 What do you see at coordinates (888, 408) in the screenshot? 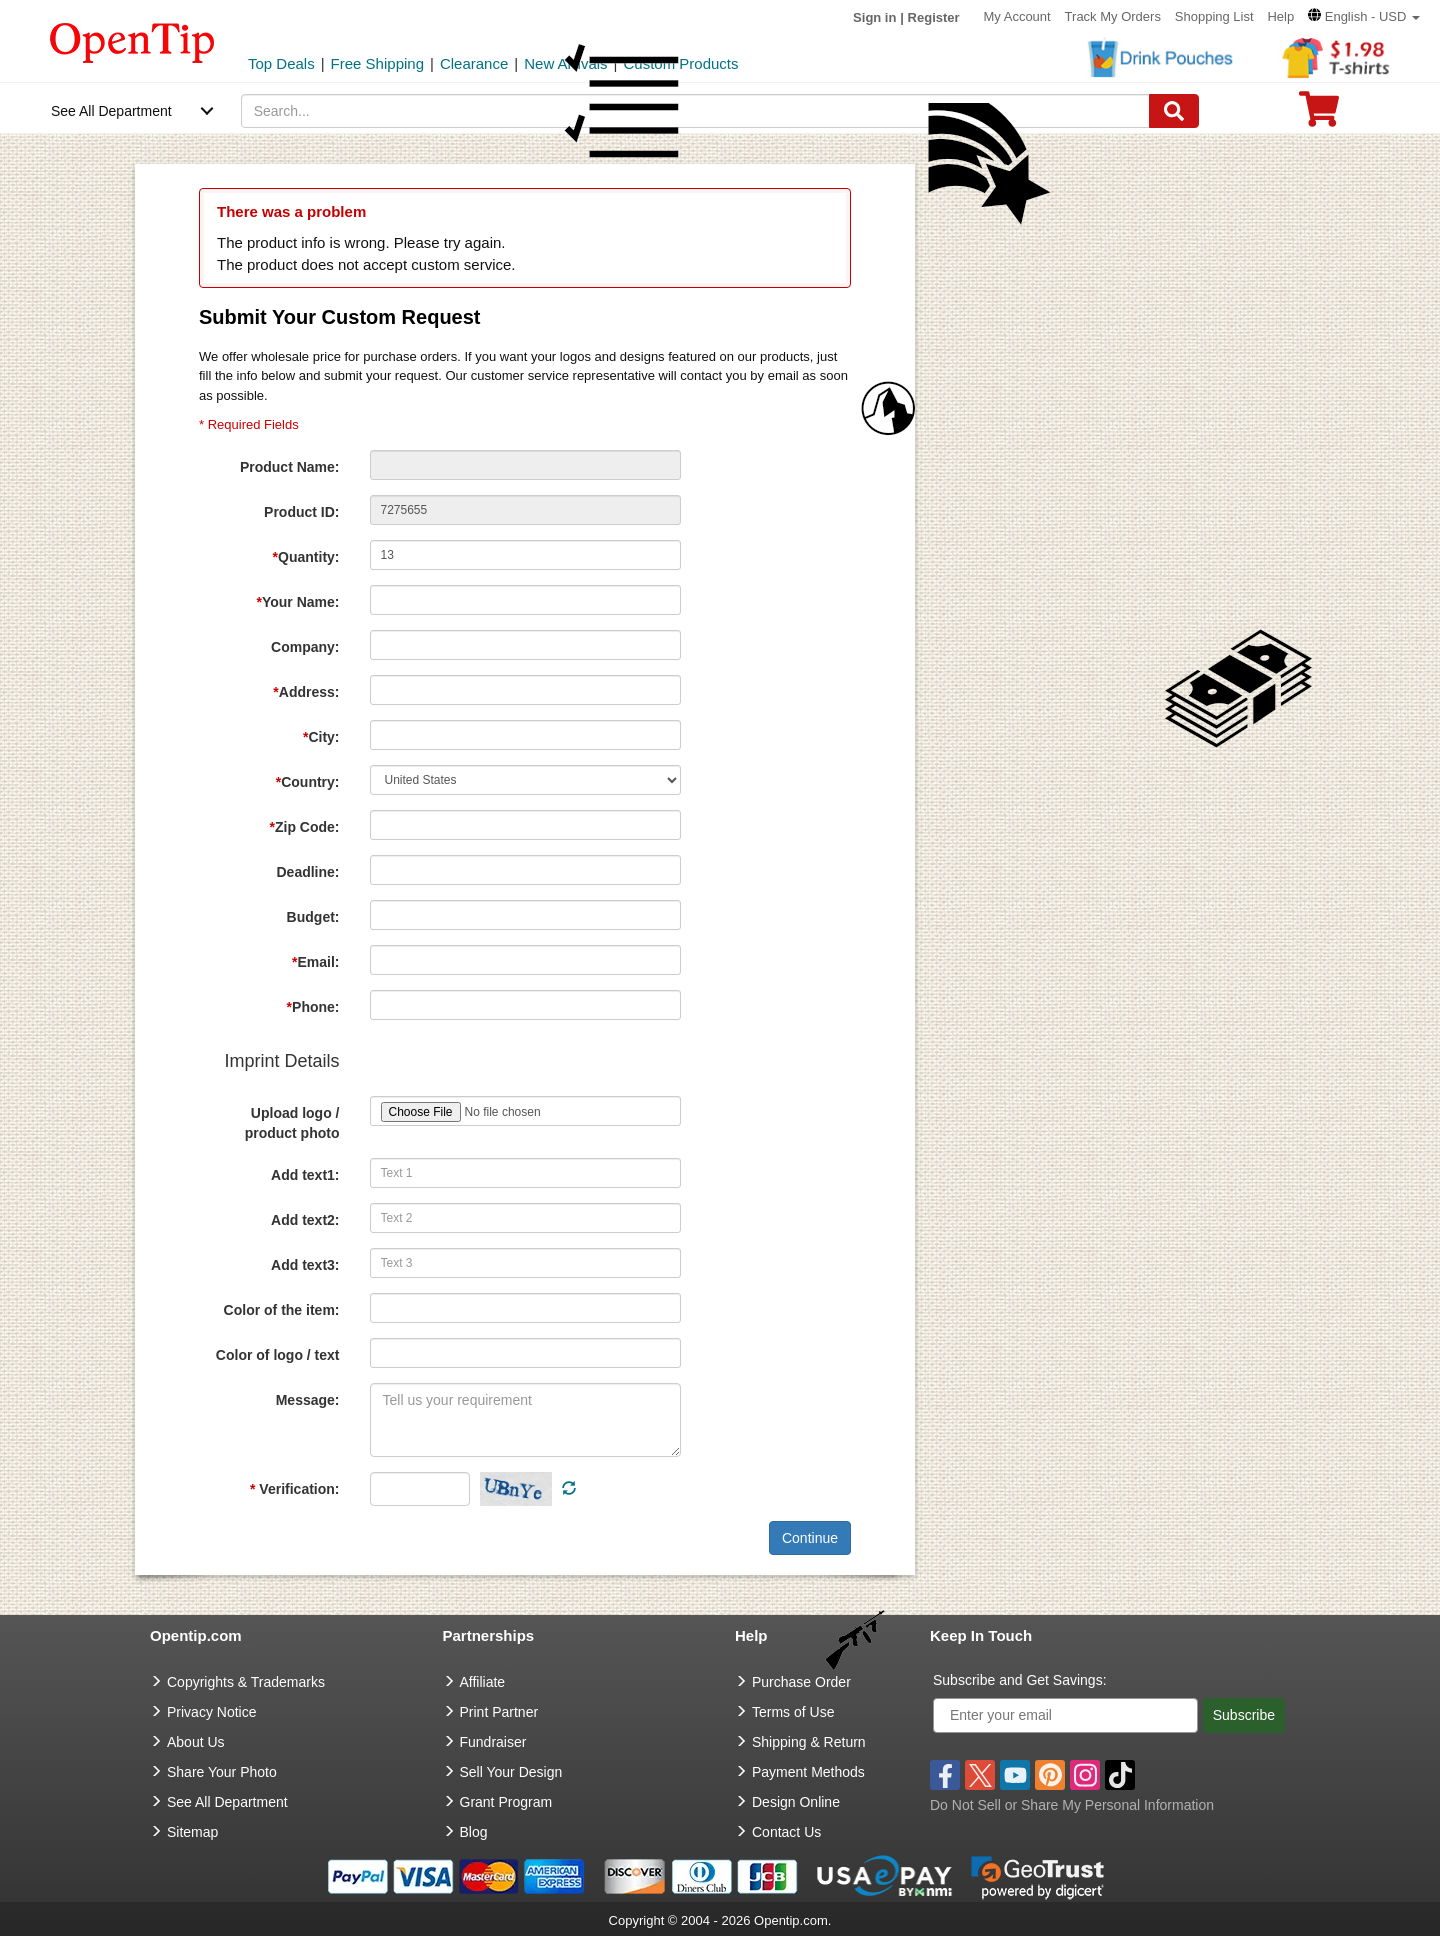
I see `view mountain or peak location` at bounding box center [888, 408].